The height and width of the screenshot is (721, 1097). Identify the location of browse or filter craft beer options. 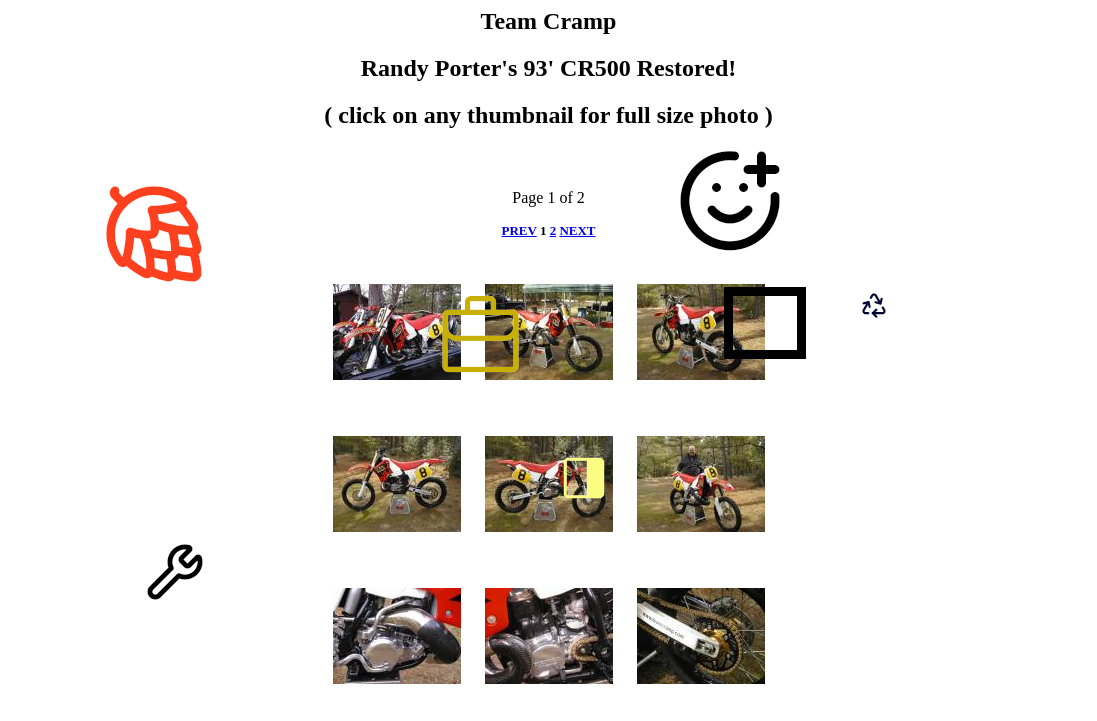
(154, 234).